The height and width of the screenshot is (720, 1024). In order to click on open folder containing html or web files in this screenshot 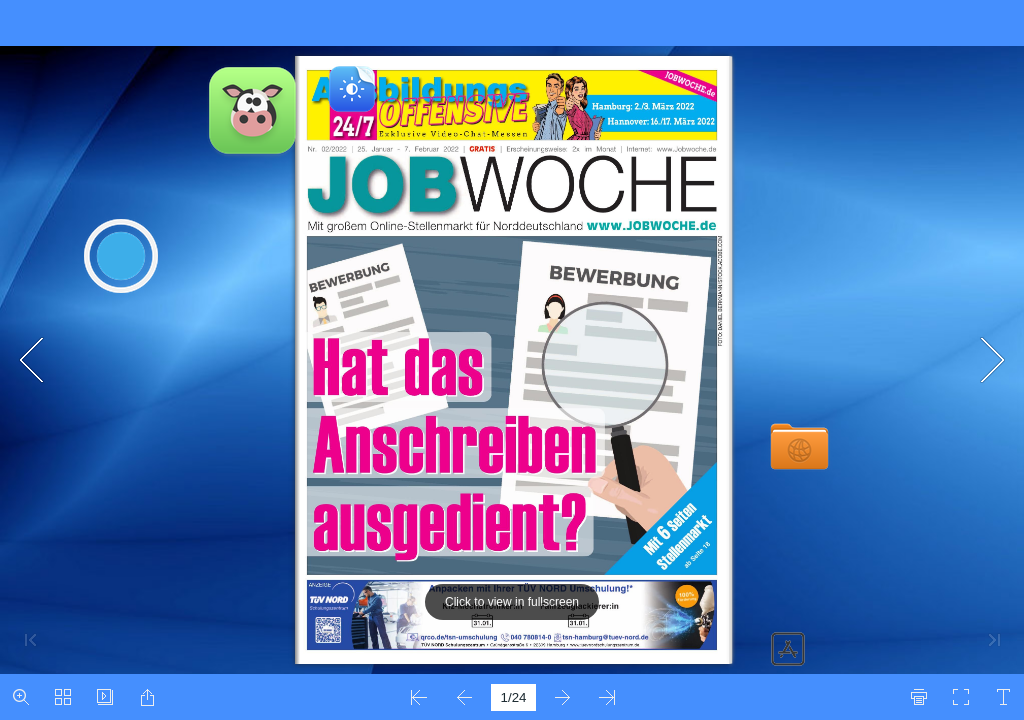, I will do `click(799, 446)`.